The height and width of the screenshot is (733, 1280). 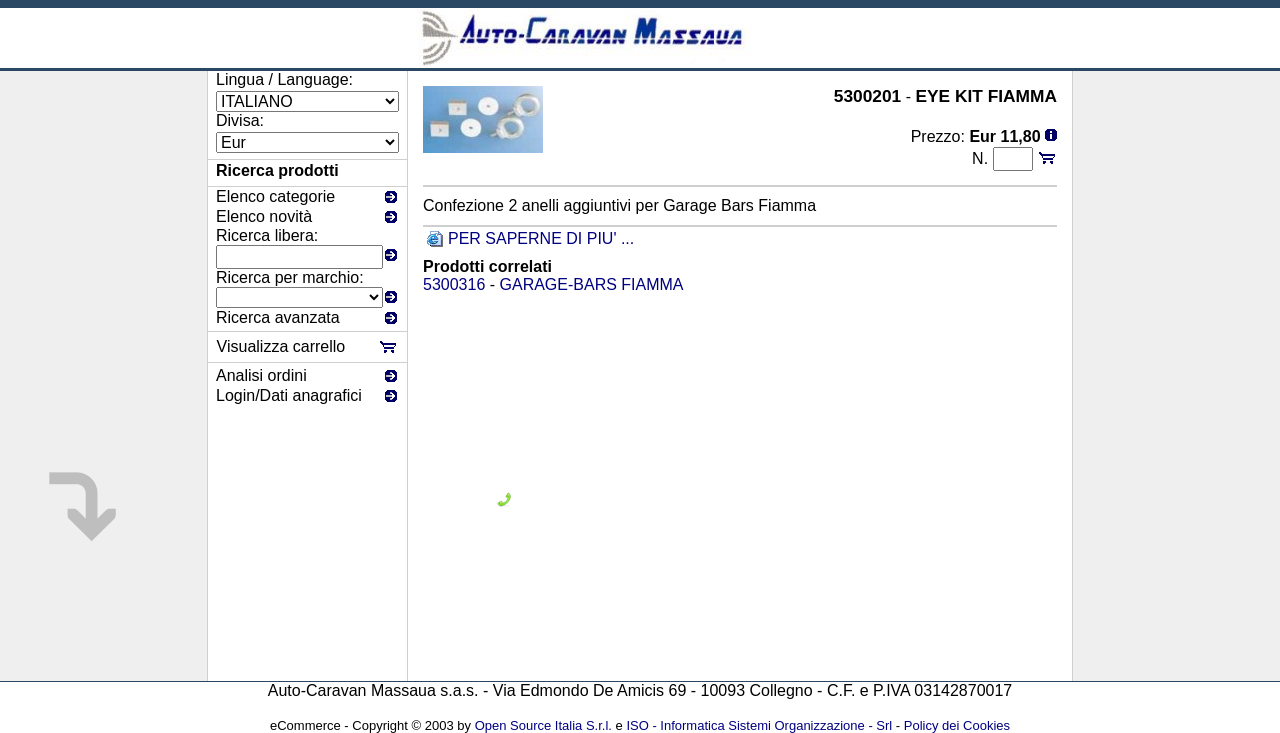 What do you see at coordinates (79, 502) in the screenshot?
I see `rotate object clockwise` at bounding box center [79, 502].